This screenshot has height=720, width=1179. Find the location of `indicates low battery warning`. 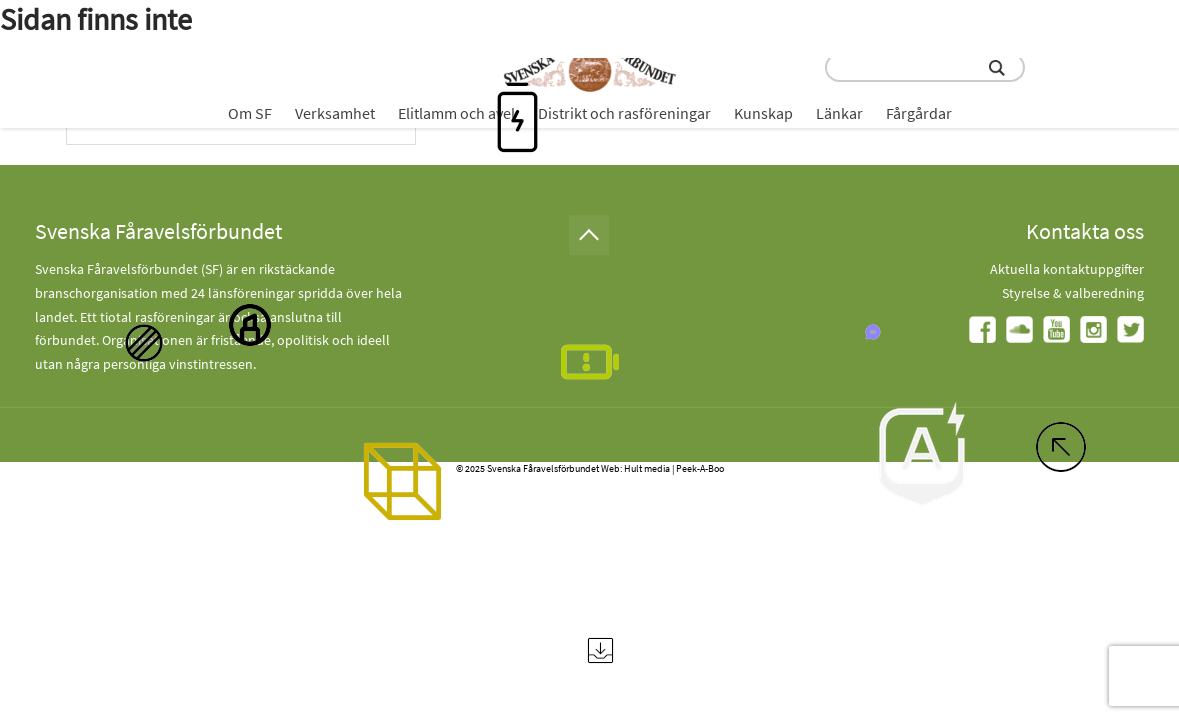

indicates low battery warning is located at coordinates (590, 362).